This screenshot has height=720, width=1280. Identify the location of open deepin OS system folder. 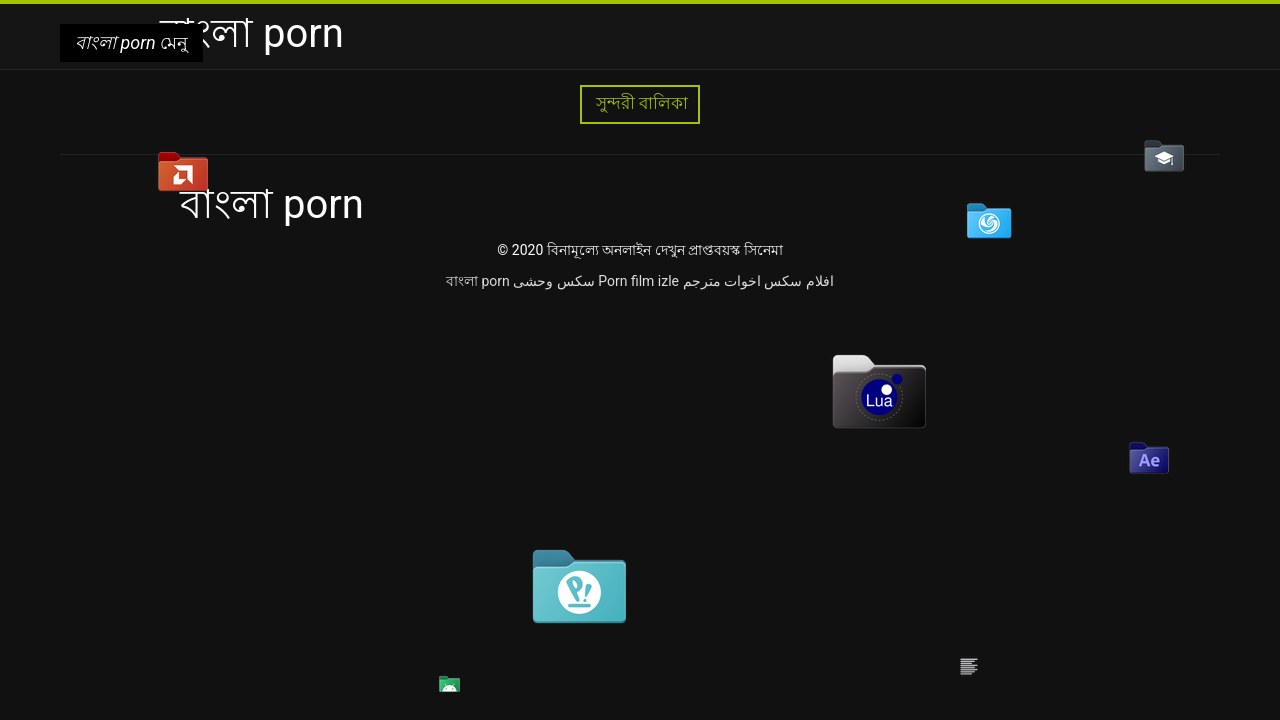
(989, 222).